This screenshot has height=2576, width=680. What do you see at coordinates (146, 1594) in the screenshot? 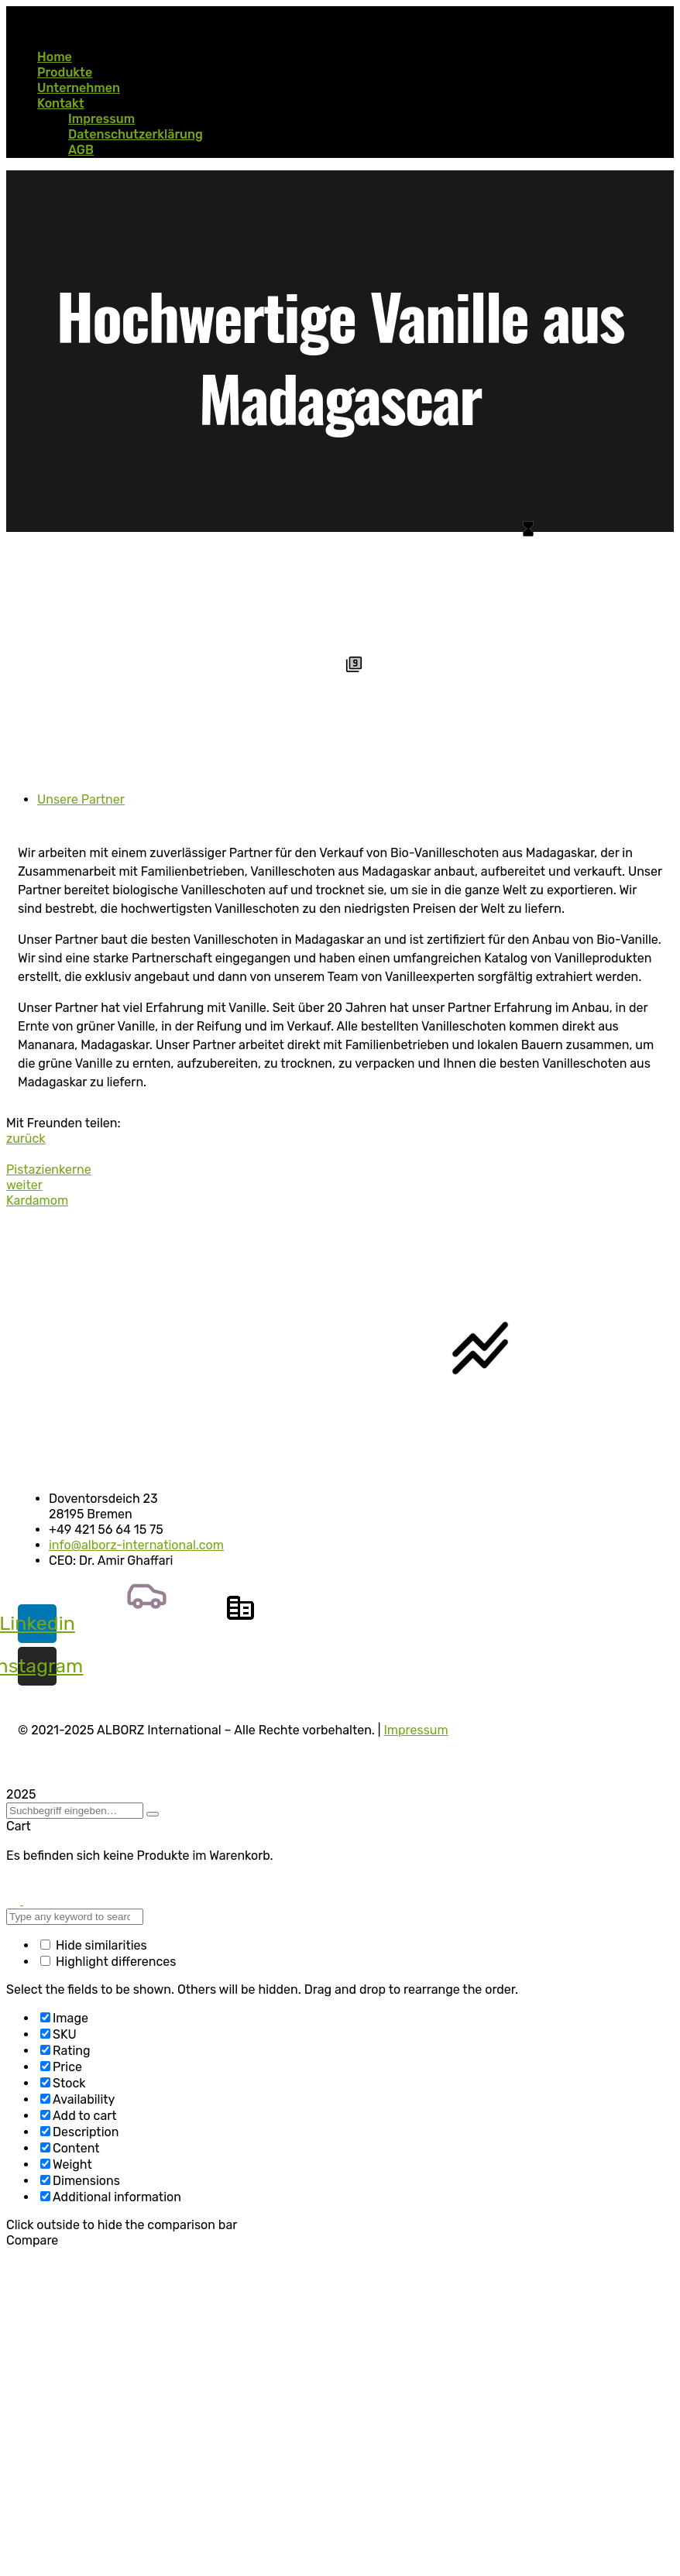
I see `access vehicle or driving settings` at bounding box center [146, 1594].